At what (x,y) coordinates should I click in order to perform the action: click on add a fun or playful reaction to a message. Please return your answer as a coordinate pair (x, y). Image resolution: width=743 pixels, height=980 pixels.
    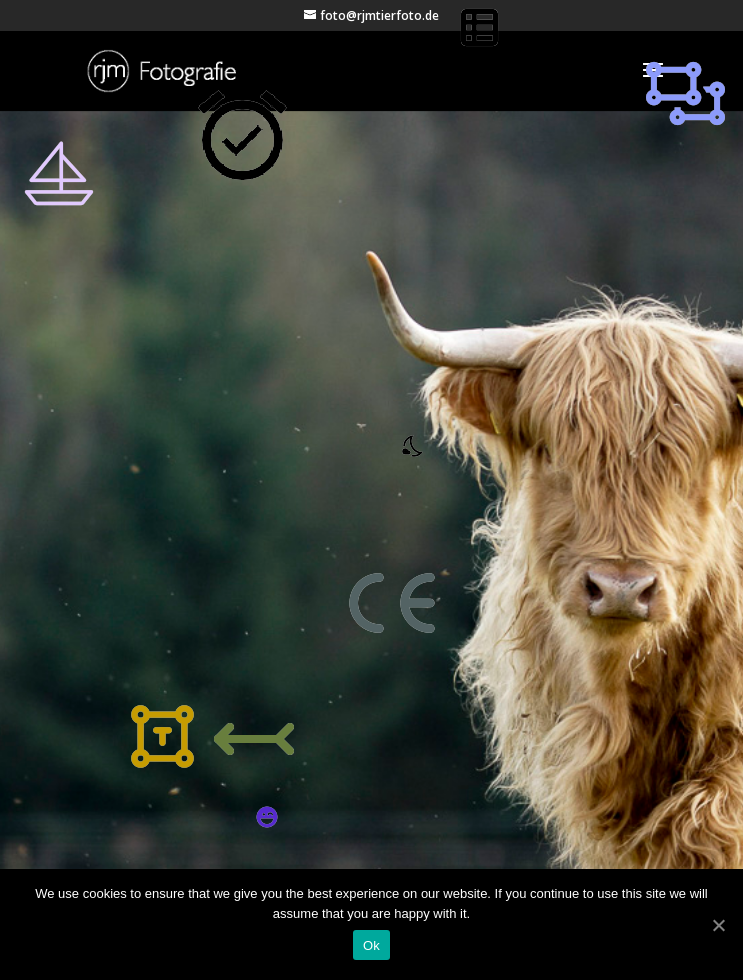
    Looking at the image, I should click on (267, 817).